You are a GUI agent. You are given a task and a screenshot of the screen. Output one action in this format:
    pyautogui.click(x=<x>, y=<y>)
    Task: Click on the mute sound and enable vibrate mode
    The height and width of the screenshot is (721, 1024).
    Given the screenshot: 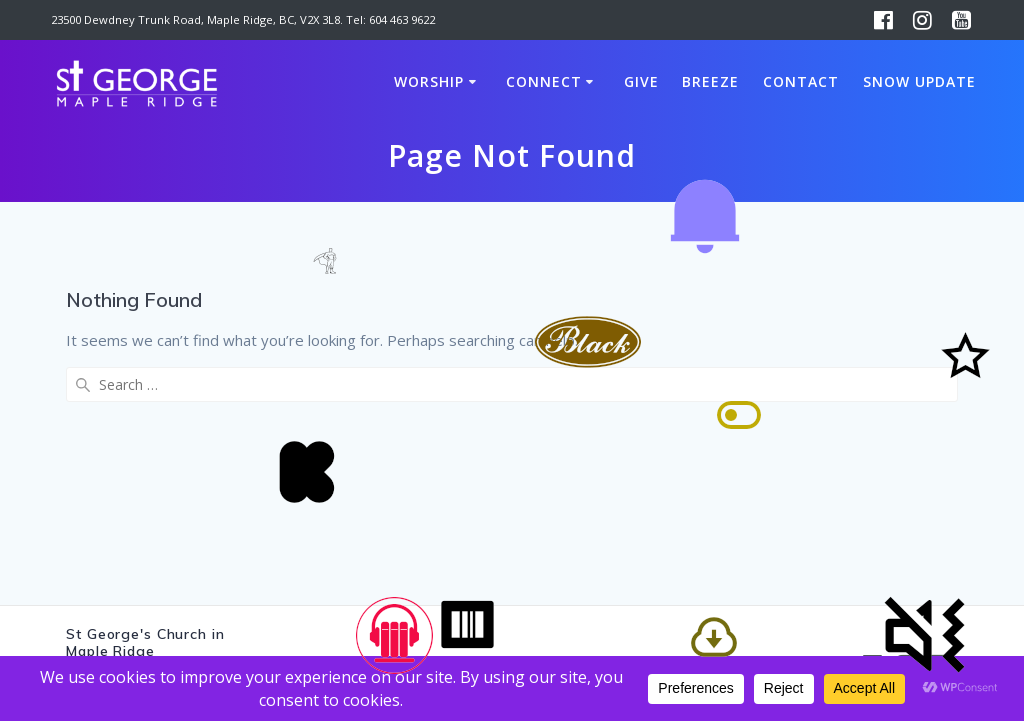 What is the action you would take?
    pyautogui.click(x=927, y=635)
    